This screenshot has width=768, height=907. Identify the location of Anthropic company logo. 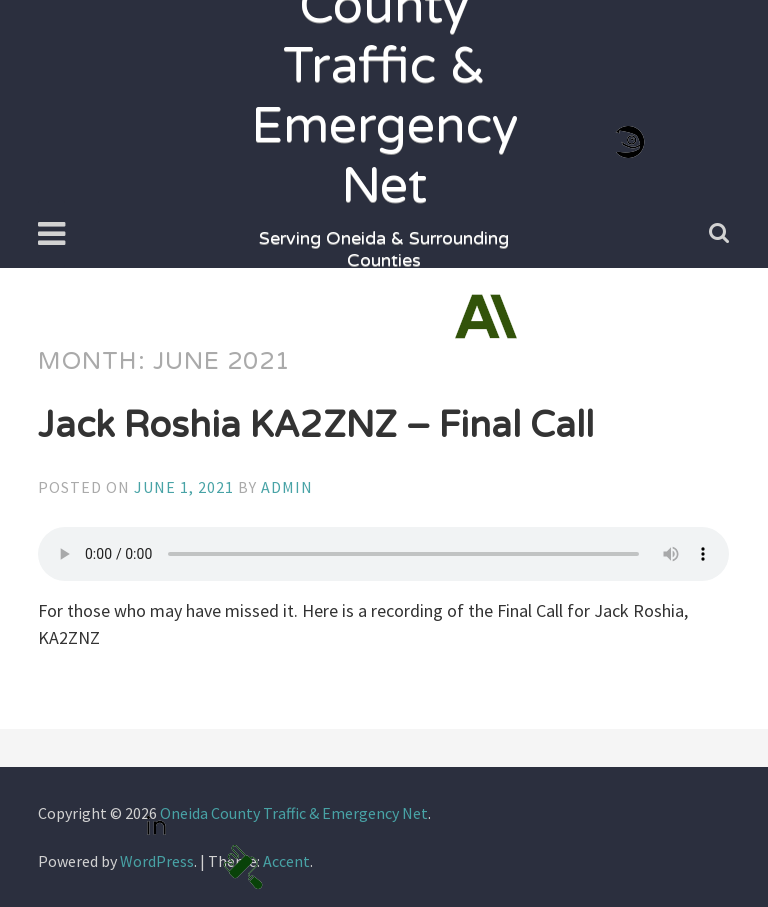
(486, 315).